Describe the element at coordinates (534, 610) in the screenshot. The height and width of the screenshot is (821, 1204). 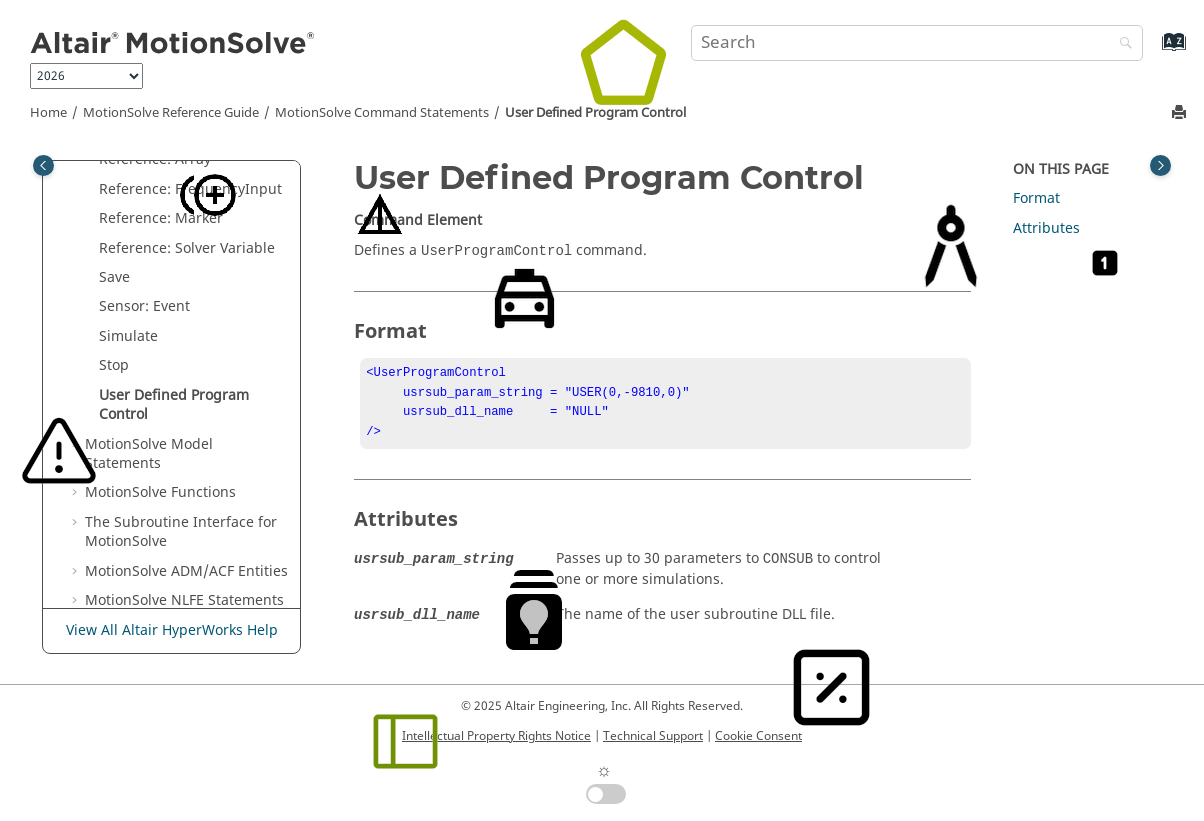
I see `run batch predictions or bulk processing` at that location.